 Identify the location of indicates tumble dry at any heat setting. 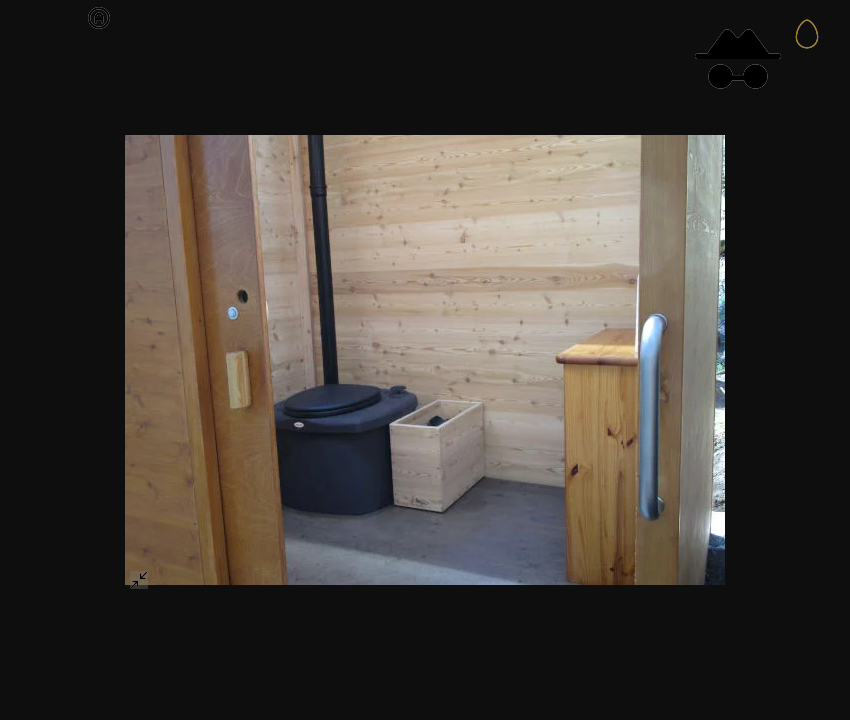
(99, 18).